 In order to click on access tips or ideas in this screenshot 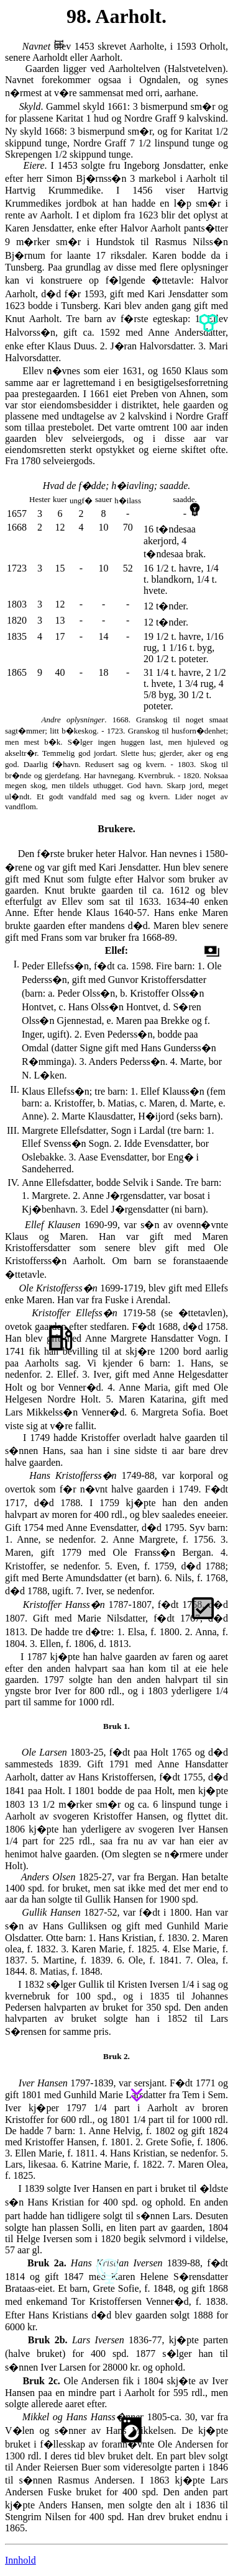, I will do `click(194, 509)`.